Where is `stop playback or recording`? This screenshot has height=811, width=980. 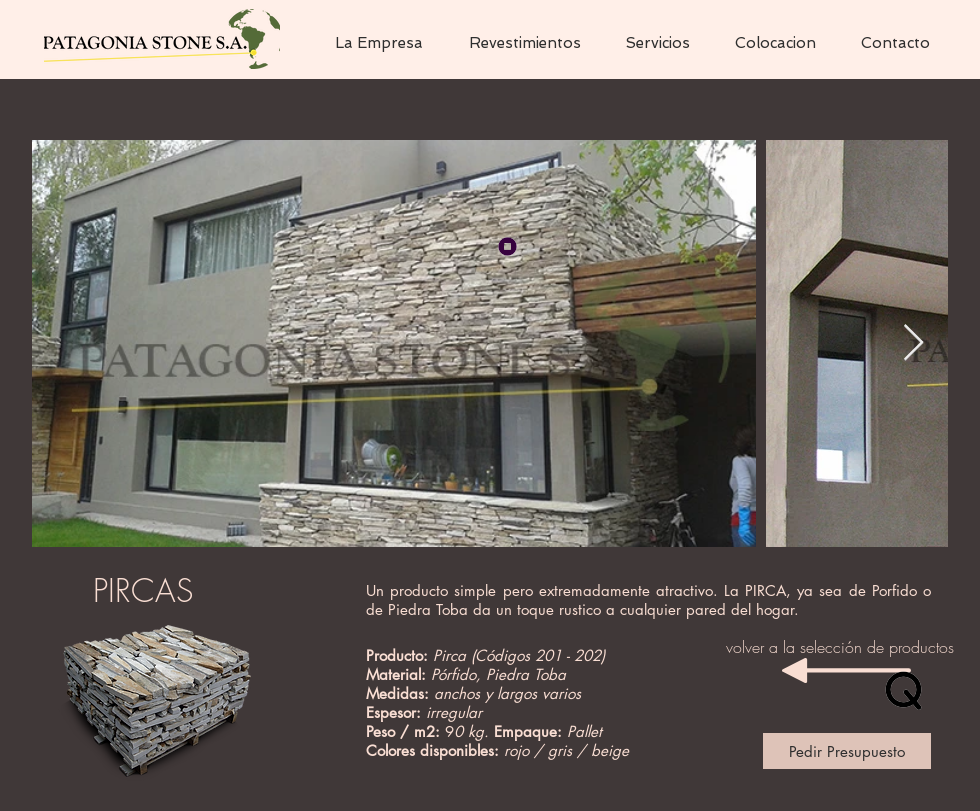
stop playback or recording is located at coordinates (507, 246).